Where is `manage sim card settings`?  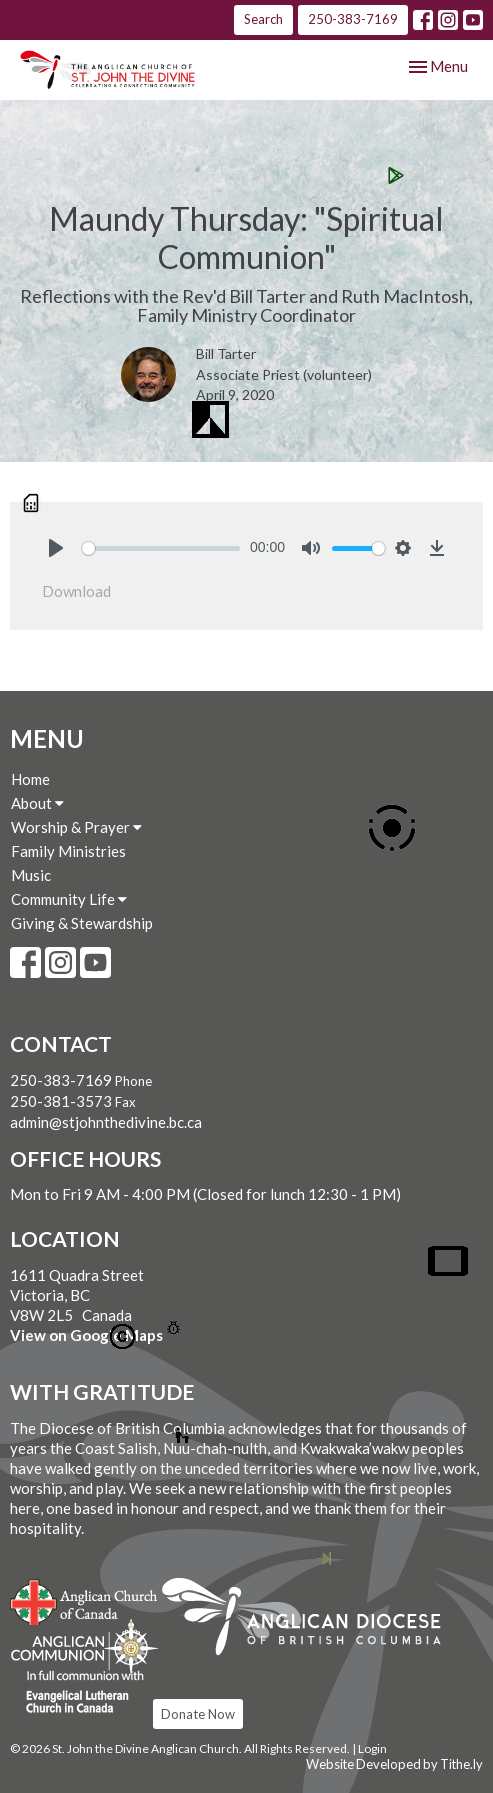
manage sim card settings is located at coordinates (31, 503).